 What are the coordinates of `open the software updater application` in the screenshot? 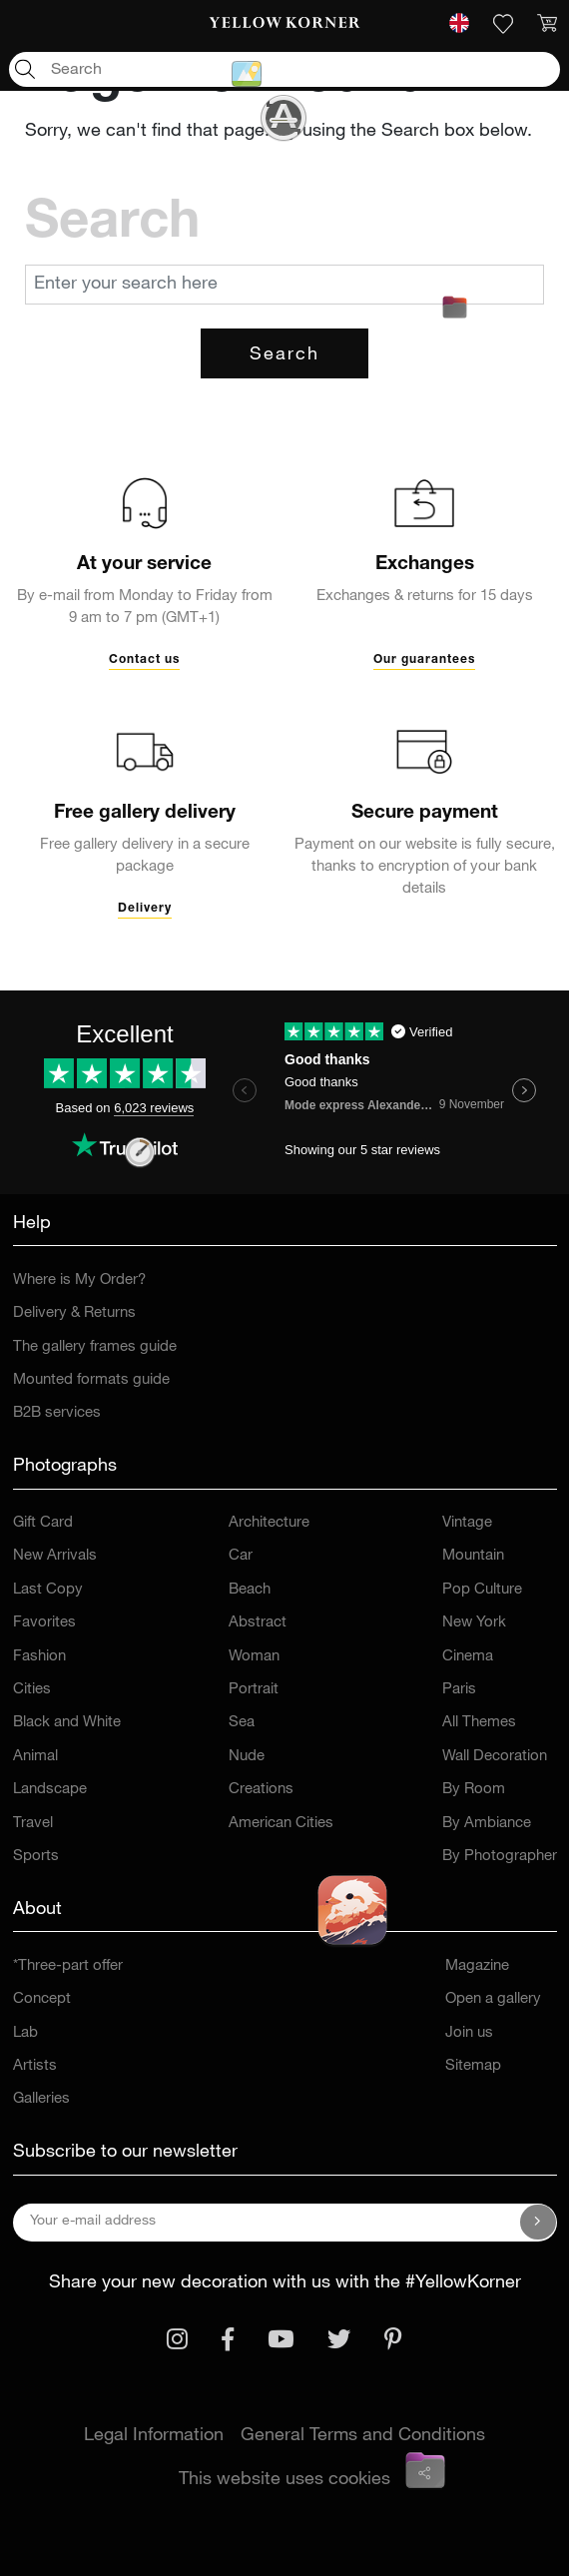 It's located at (284, 118).